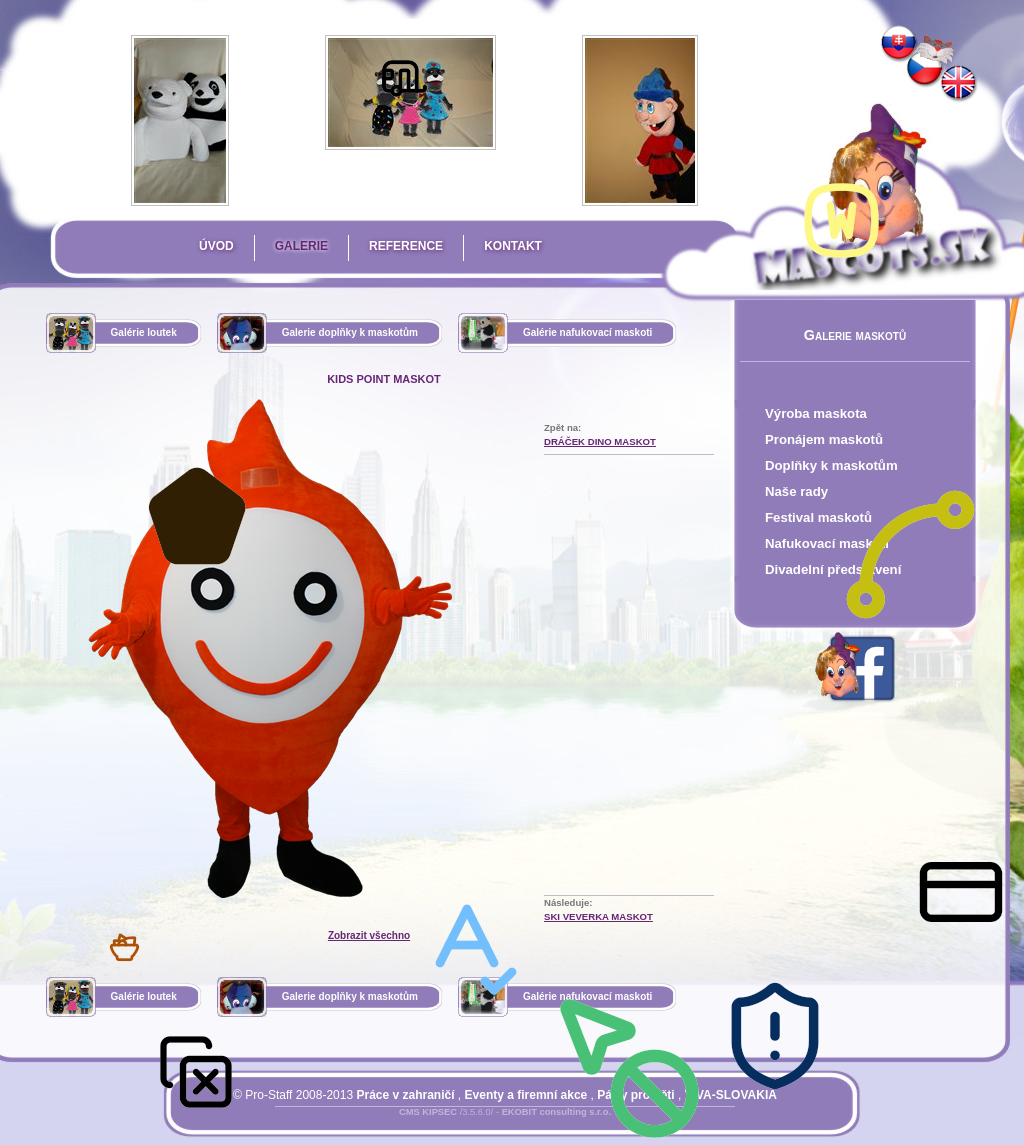 This screenshot has height=1145, width=1024. Describe the element at coordinates (910, 554) in the screenshot. I see `draw a curved path or bezier line` at that location.